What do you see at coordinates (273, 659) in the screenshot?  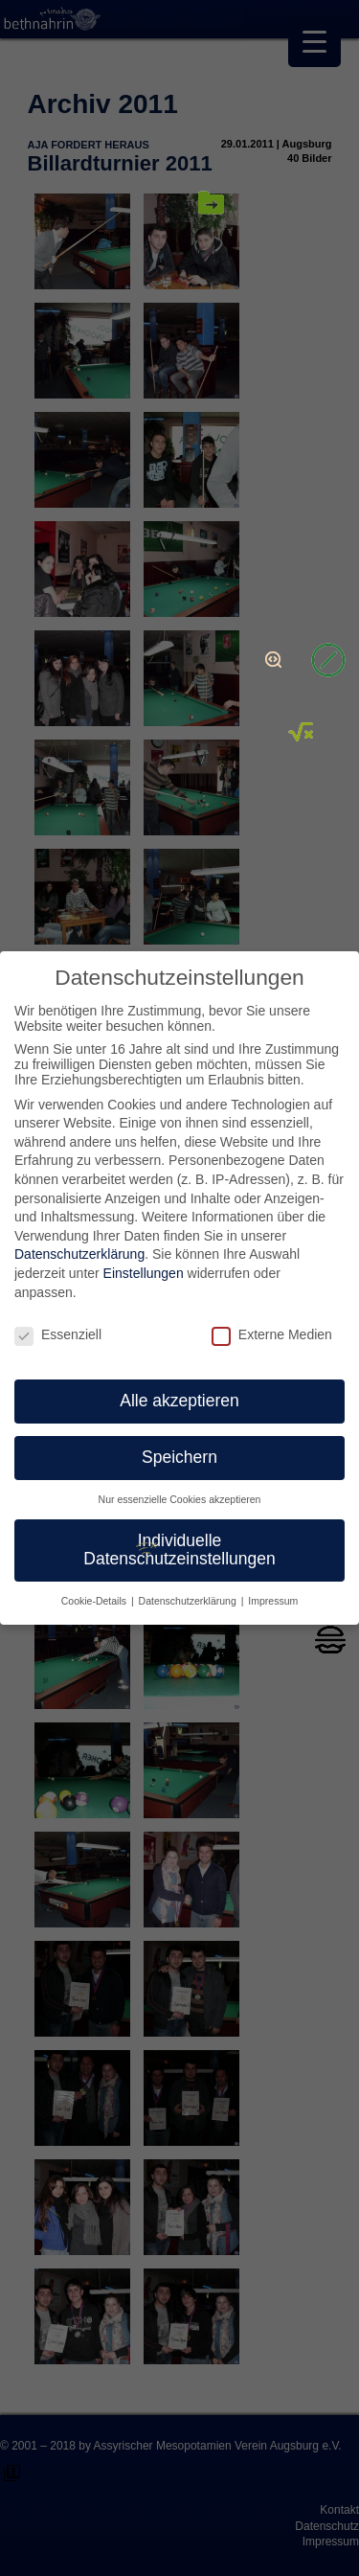 I see `scan or search through code` at bounding box center [273, 659].